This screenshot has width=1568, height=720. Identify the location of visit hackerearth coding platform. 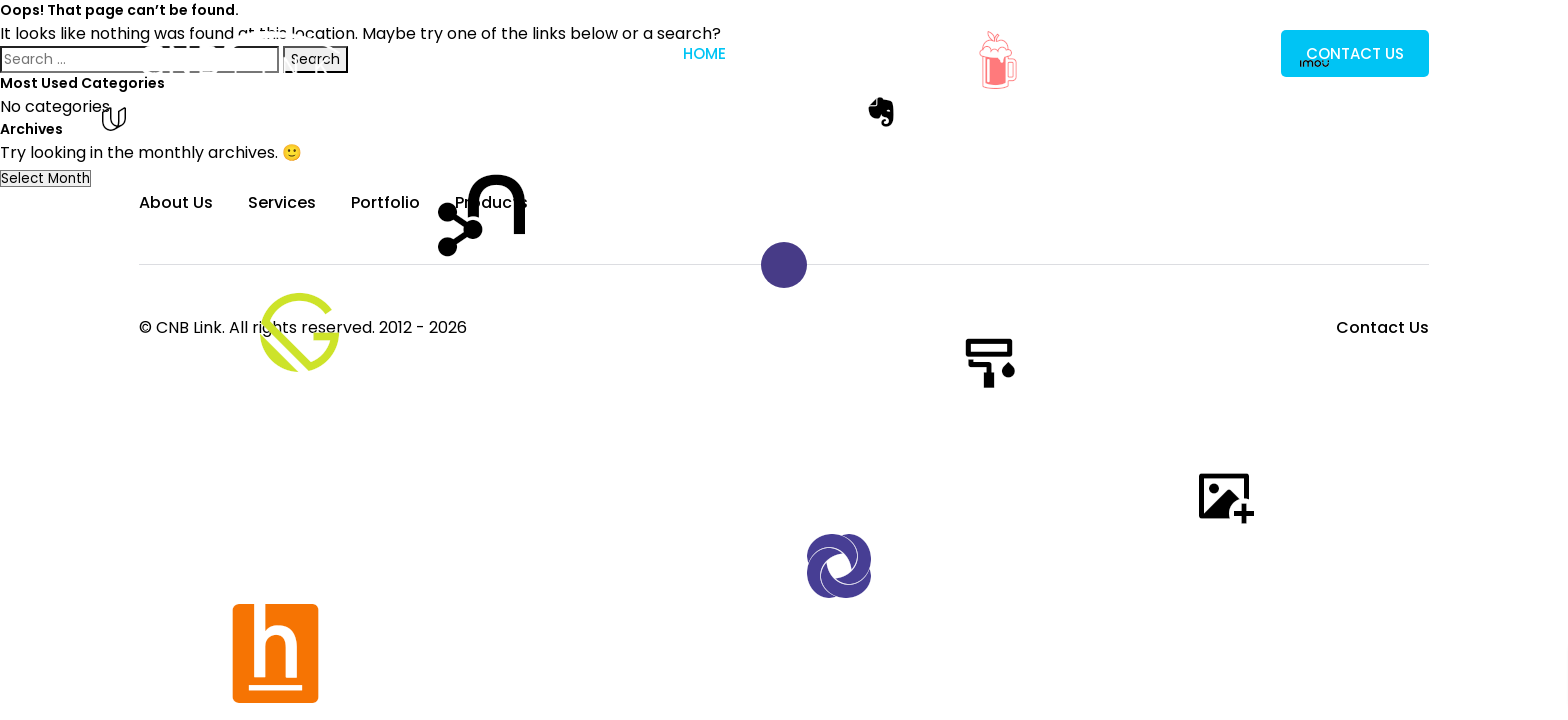
(275, 653).